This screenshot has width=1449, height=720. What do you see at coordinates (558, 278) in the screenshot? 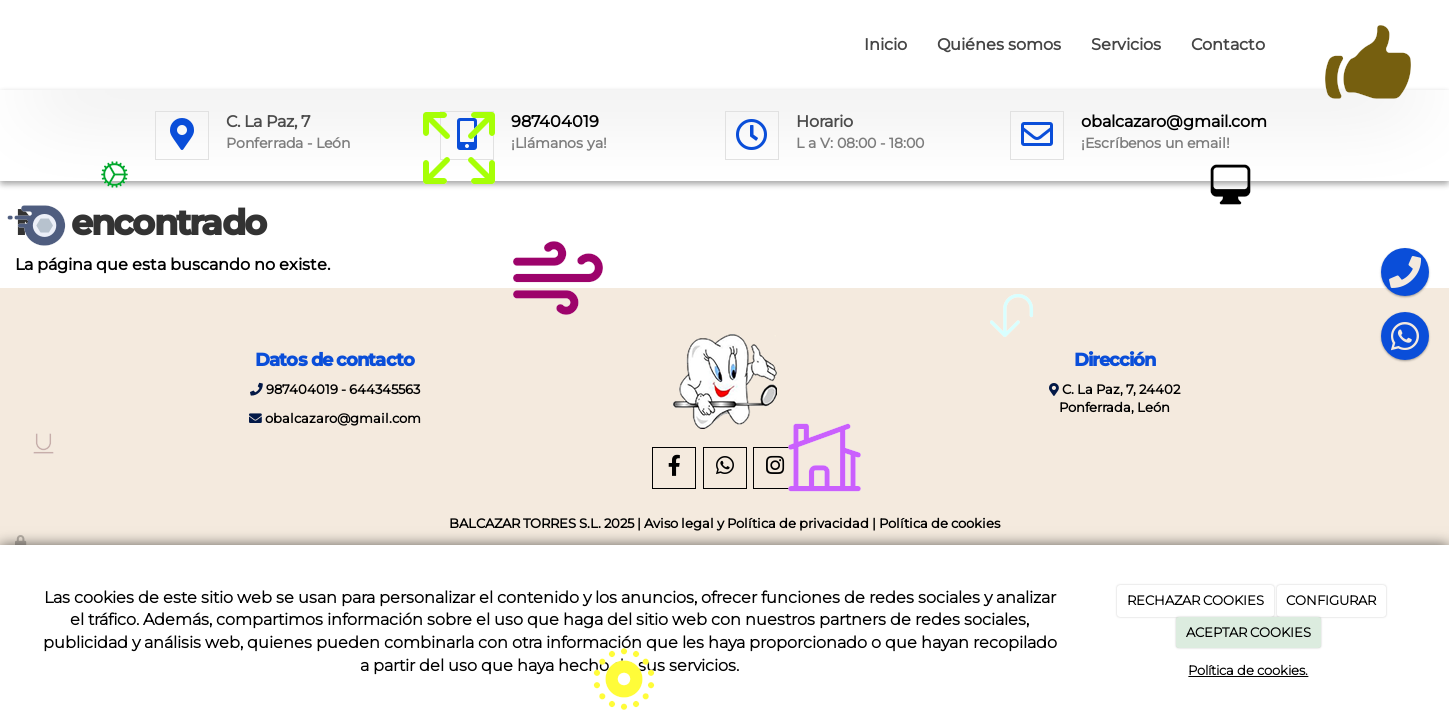
I see `indicates current wind conditions in weather display` at bounding box center [558, 278].